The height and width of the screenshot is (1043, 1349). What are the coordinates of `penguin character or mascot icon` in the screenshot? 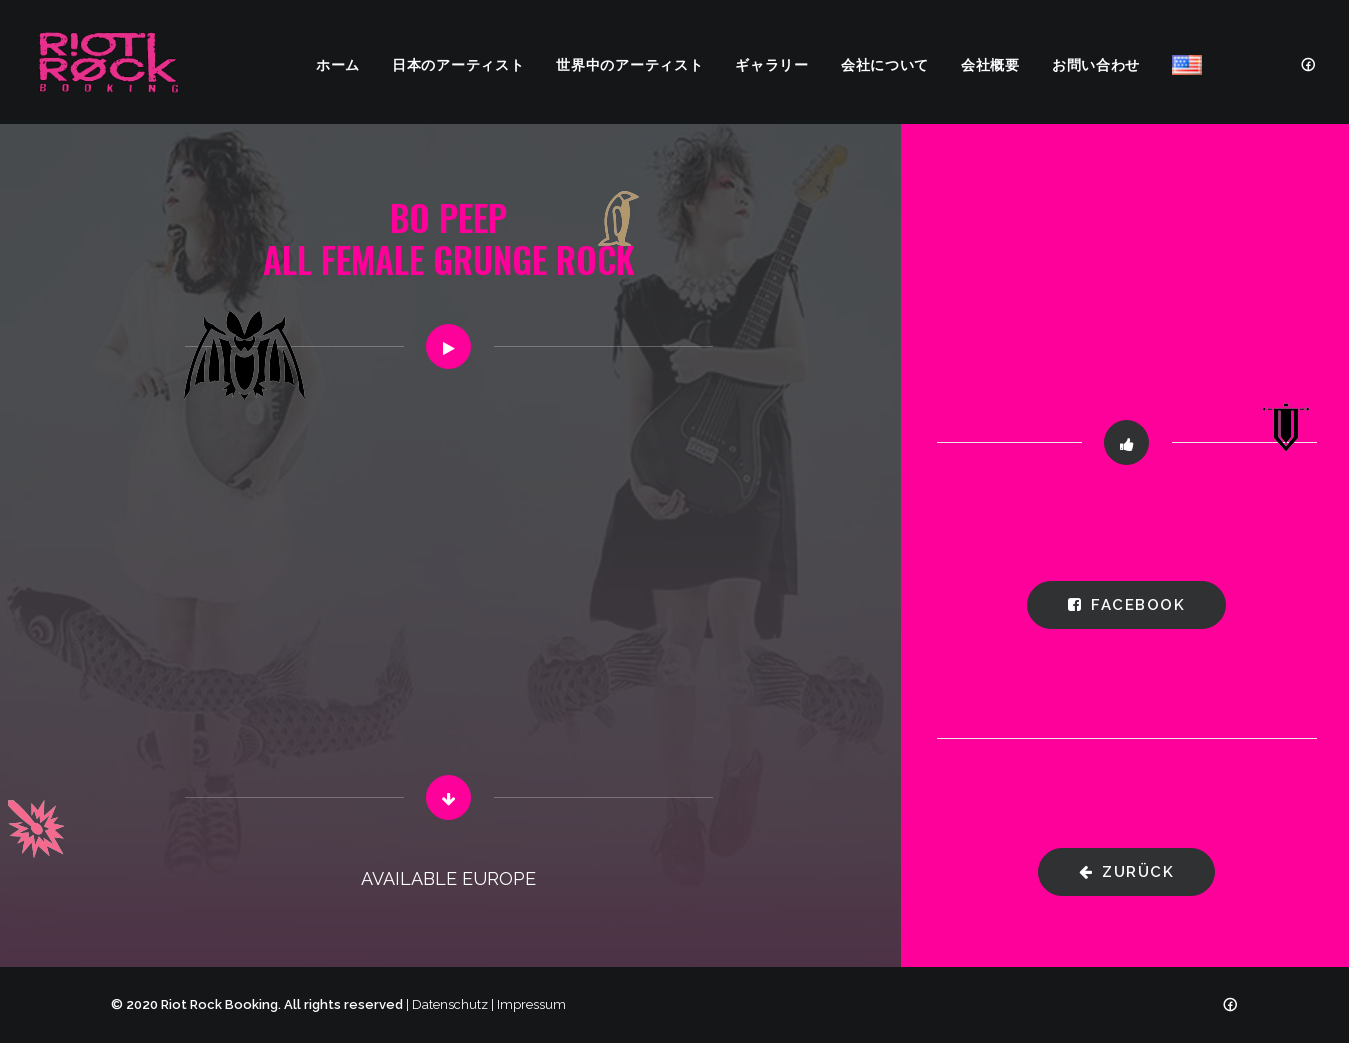 It's located at (618, 218).